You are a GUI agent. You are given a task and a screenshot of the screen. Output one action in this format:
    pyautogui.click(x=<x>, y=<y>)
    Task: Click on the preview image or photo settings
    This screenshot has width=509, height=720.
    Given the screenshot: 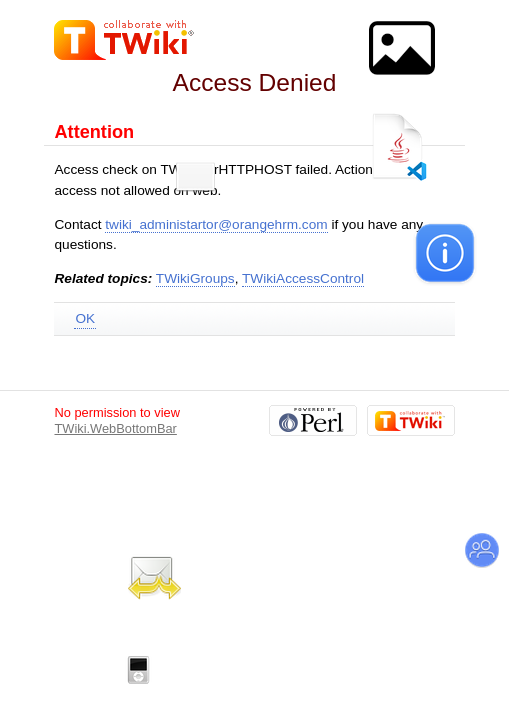 What is the action you would take?
    pyautogui.click(x=402, y=50)
    